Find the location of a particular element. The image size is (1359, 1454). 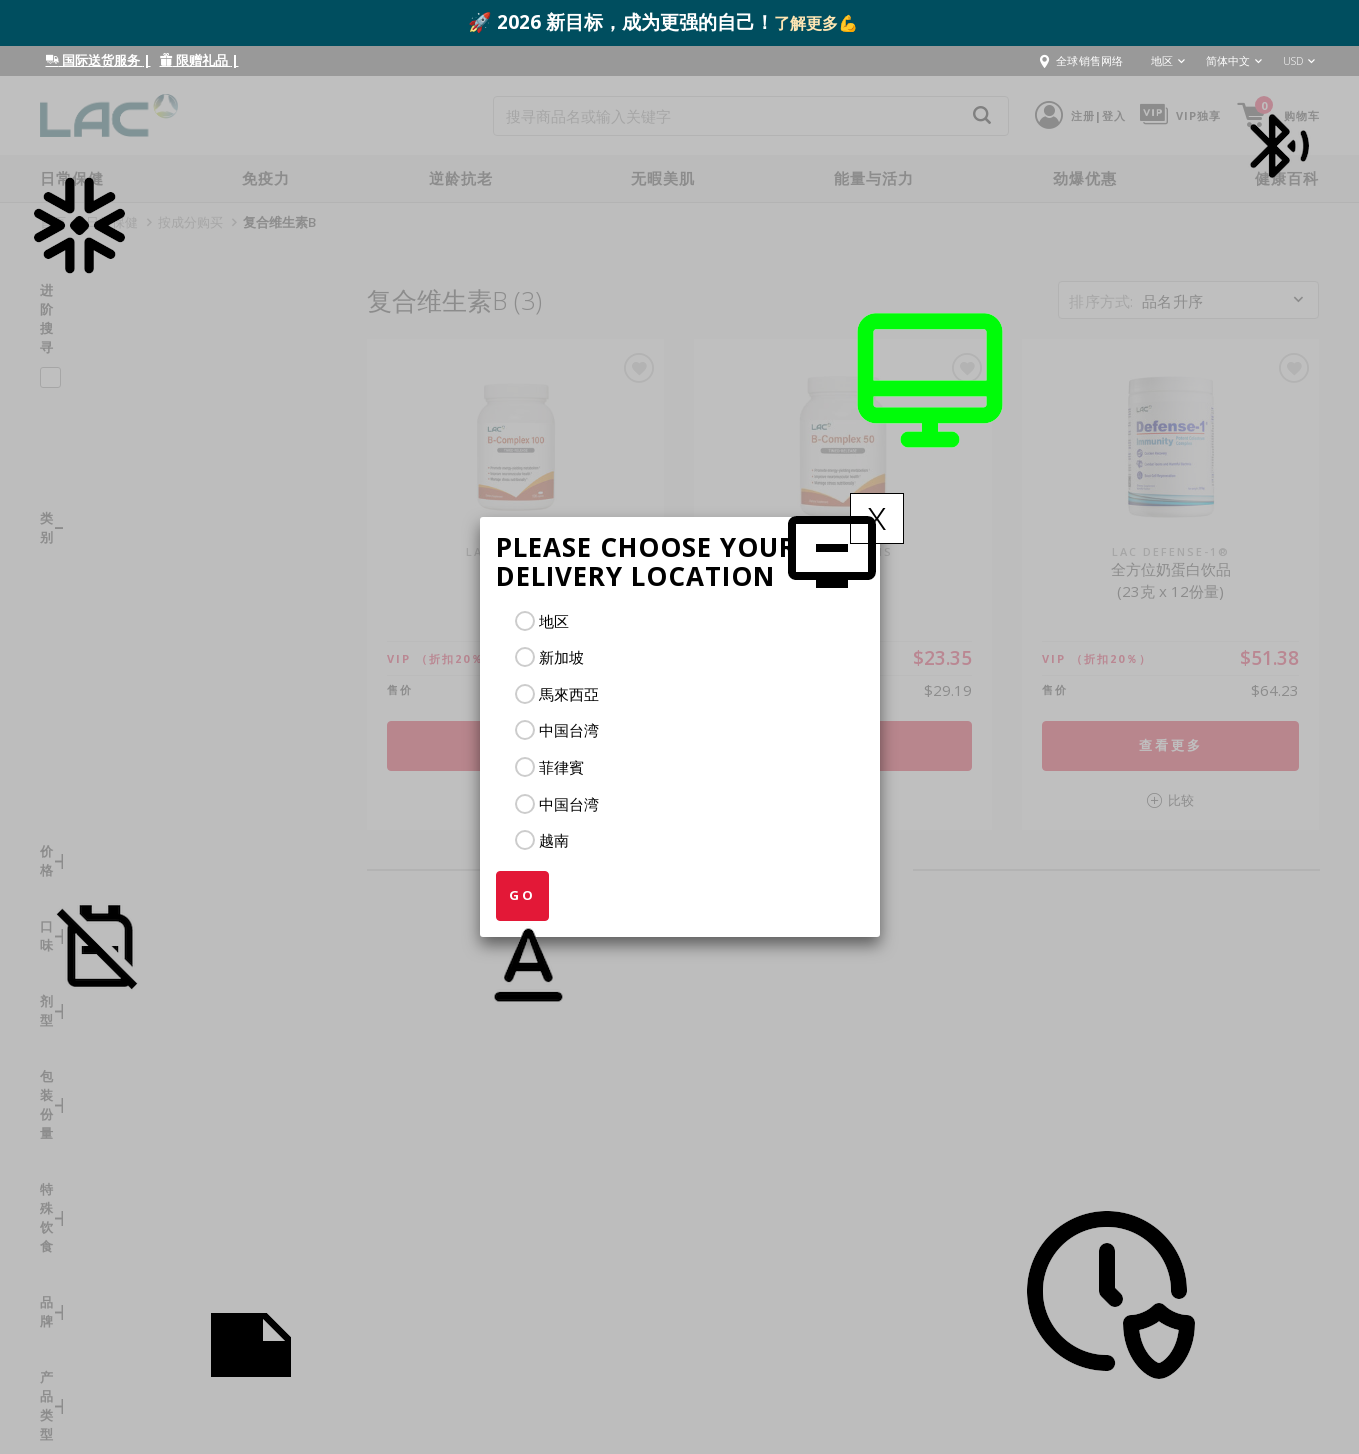

change text formatting options is located at coordinates (528, 967).